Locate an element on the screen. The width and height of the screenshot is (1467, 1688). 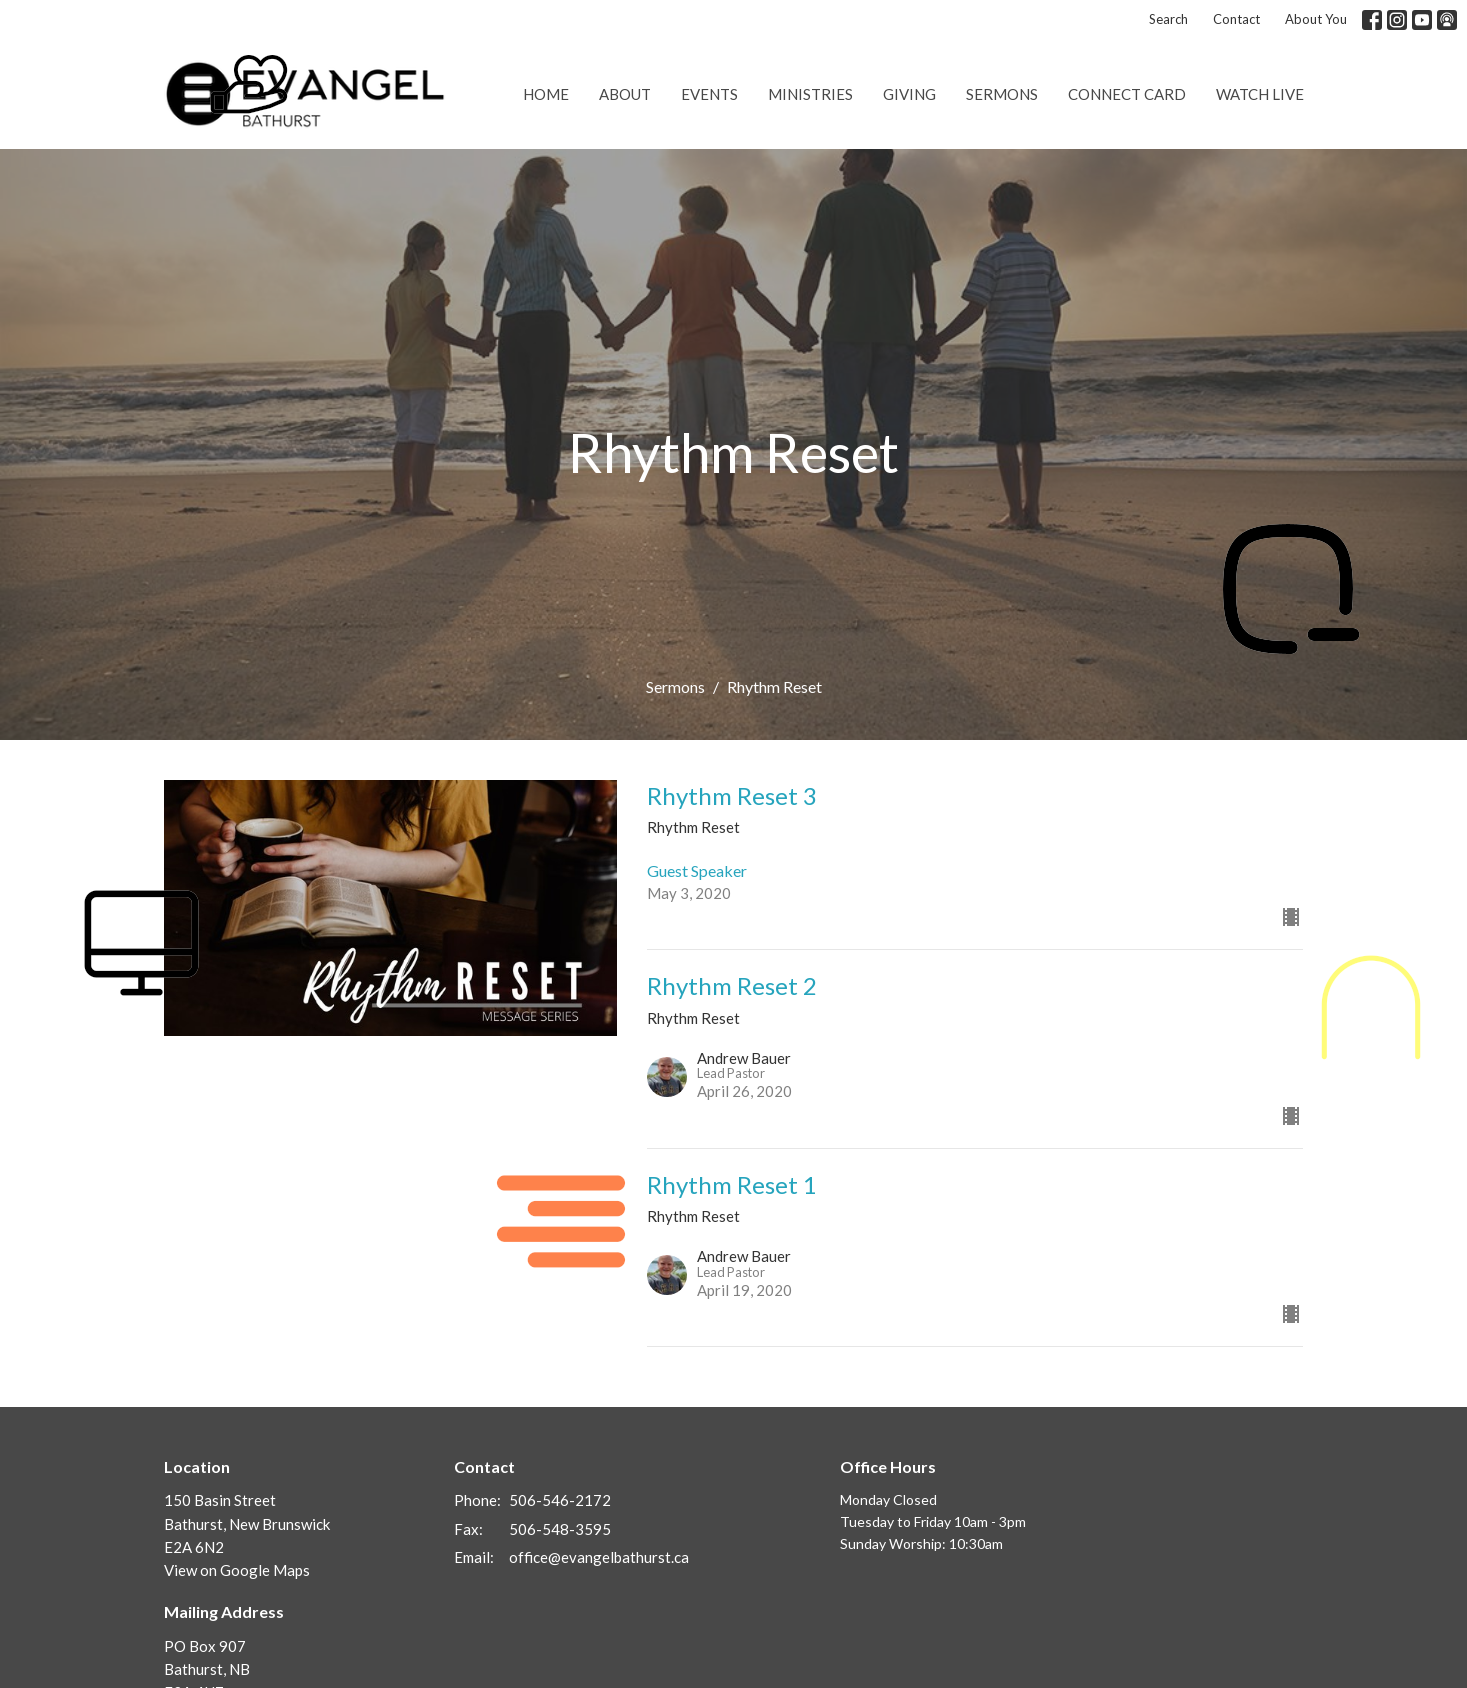
align text to the right is located at coordinates (561, 1224).